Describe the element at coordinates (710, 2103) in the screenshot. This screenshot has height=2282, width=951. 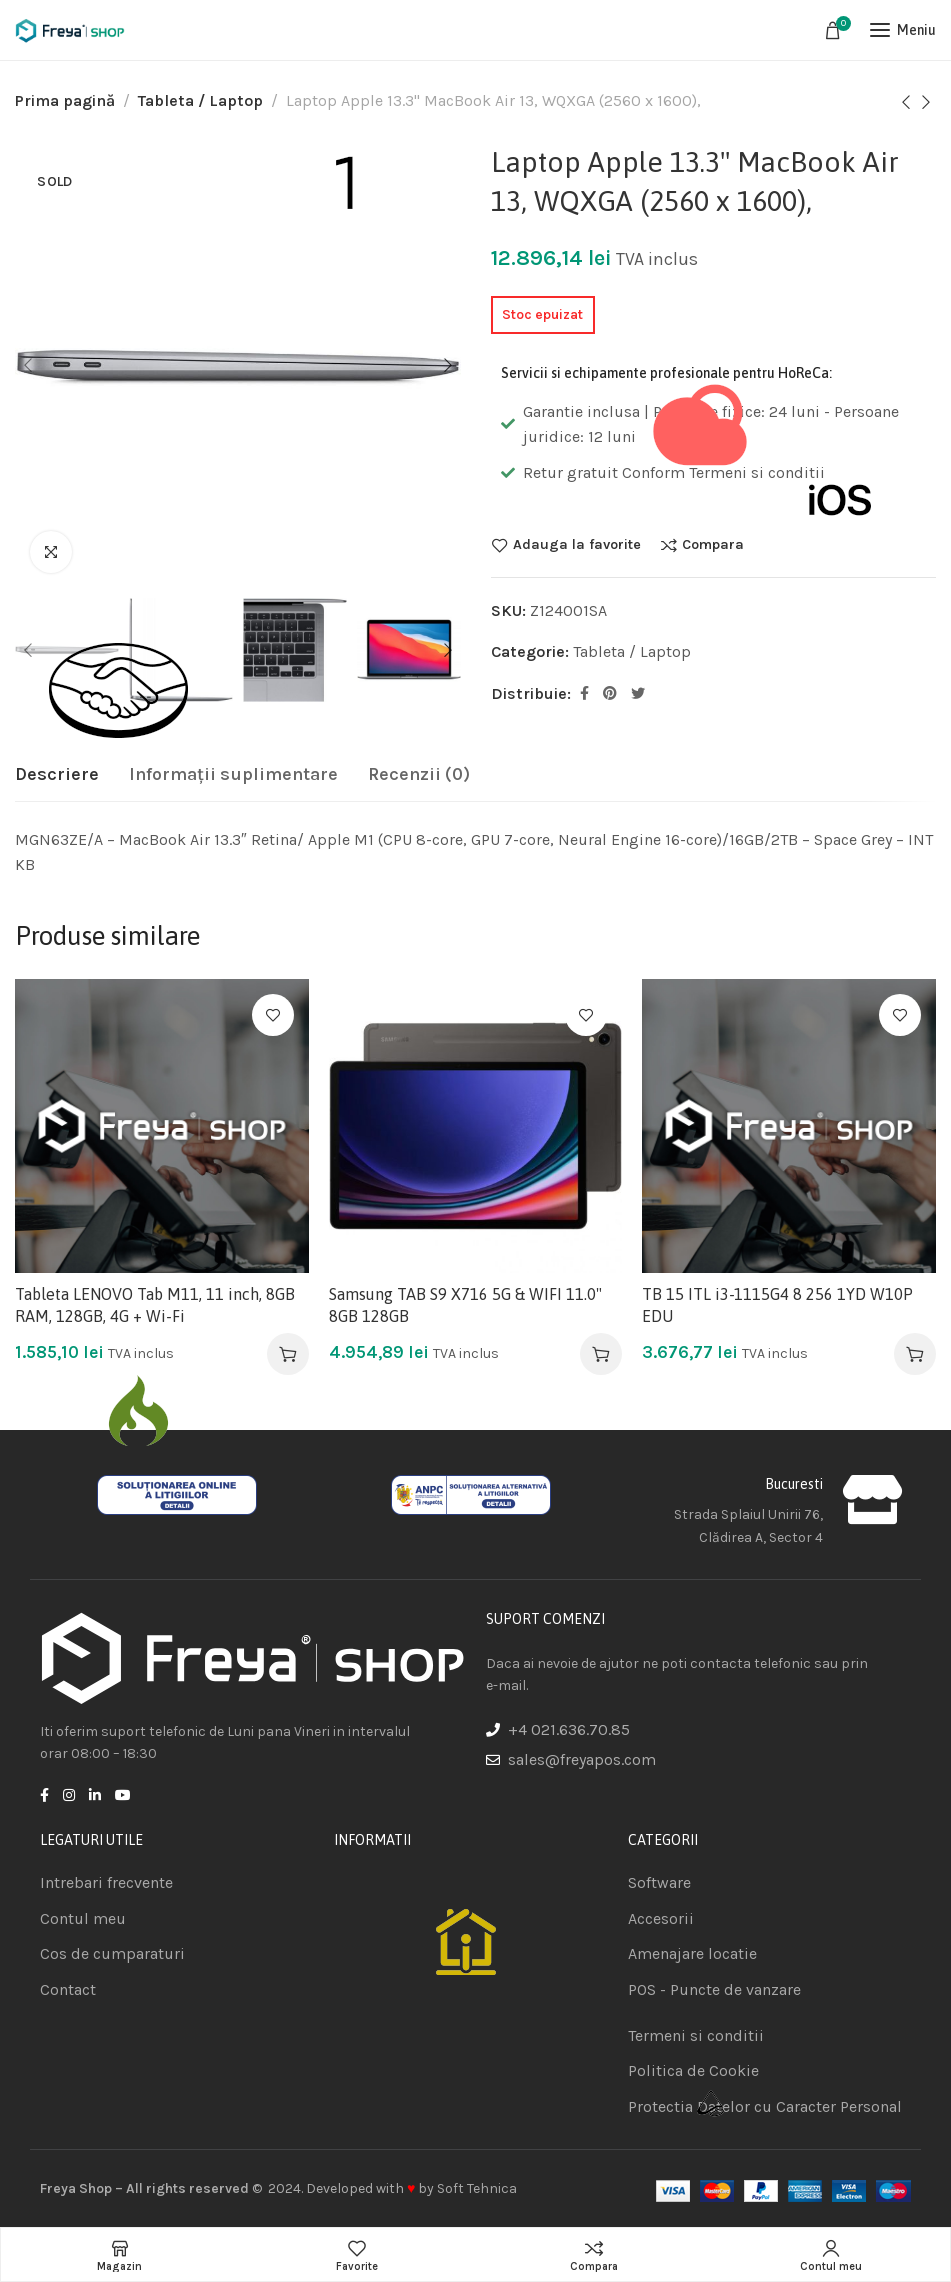
I see `mobx-state-tree library logo` at that location.